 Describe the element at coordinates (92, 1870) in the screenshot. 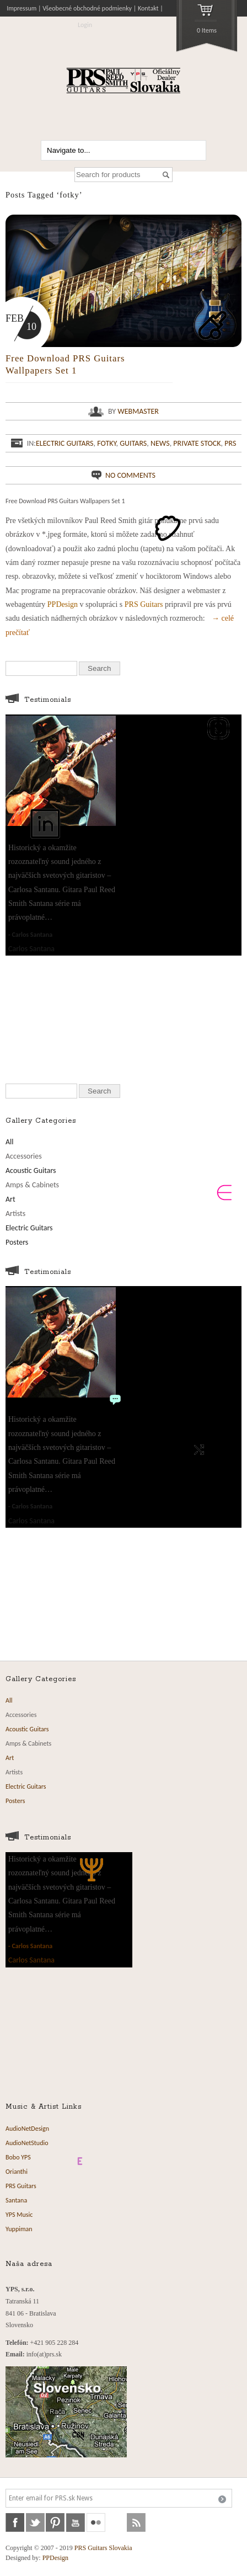

I see `indicates Hanukkah-related content or events` at that location.